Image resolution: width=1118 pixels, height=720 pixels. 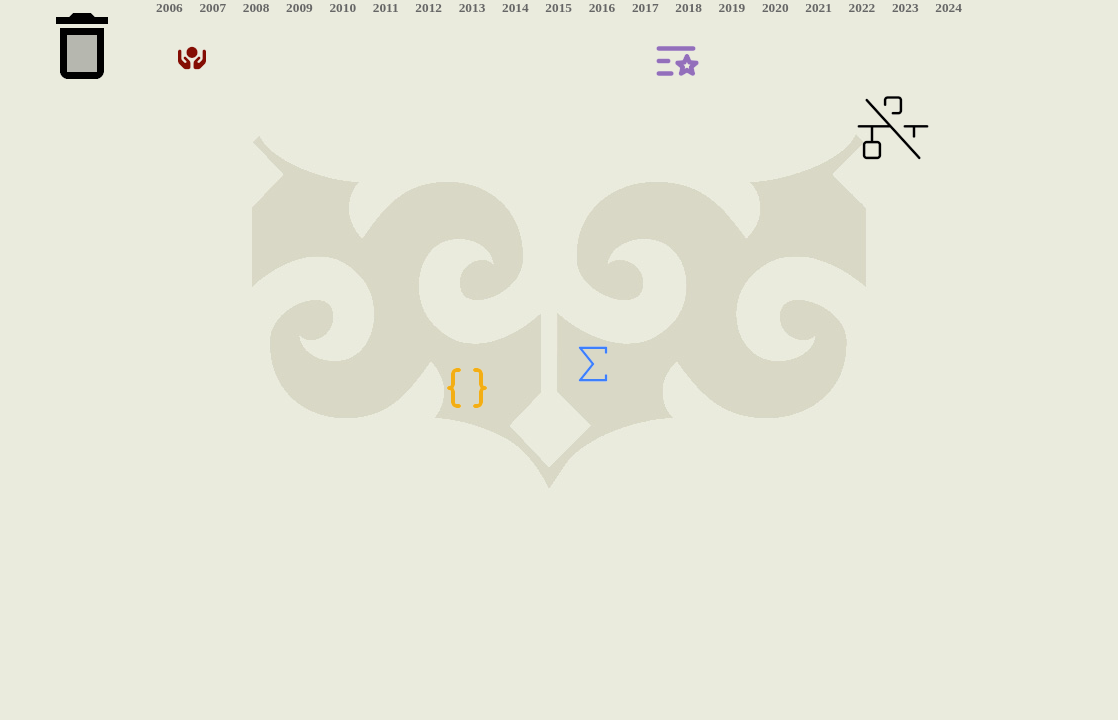 I want to click on view or edit JSON data, so click(x=467, y=388).